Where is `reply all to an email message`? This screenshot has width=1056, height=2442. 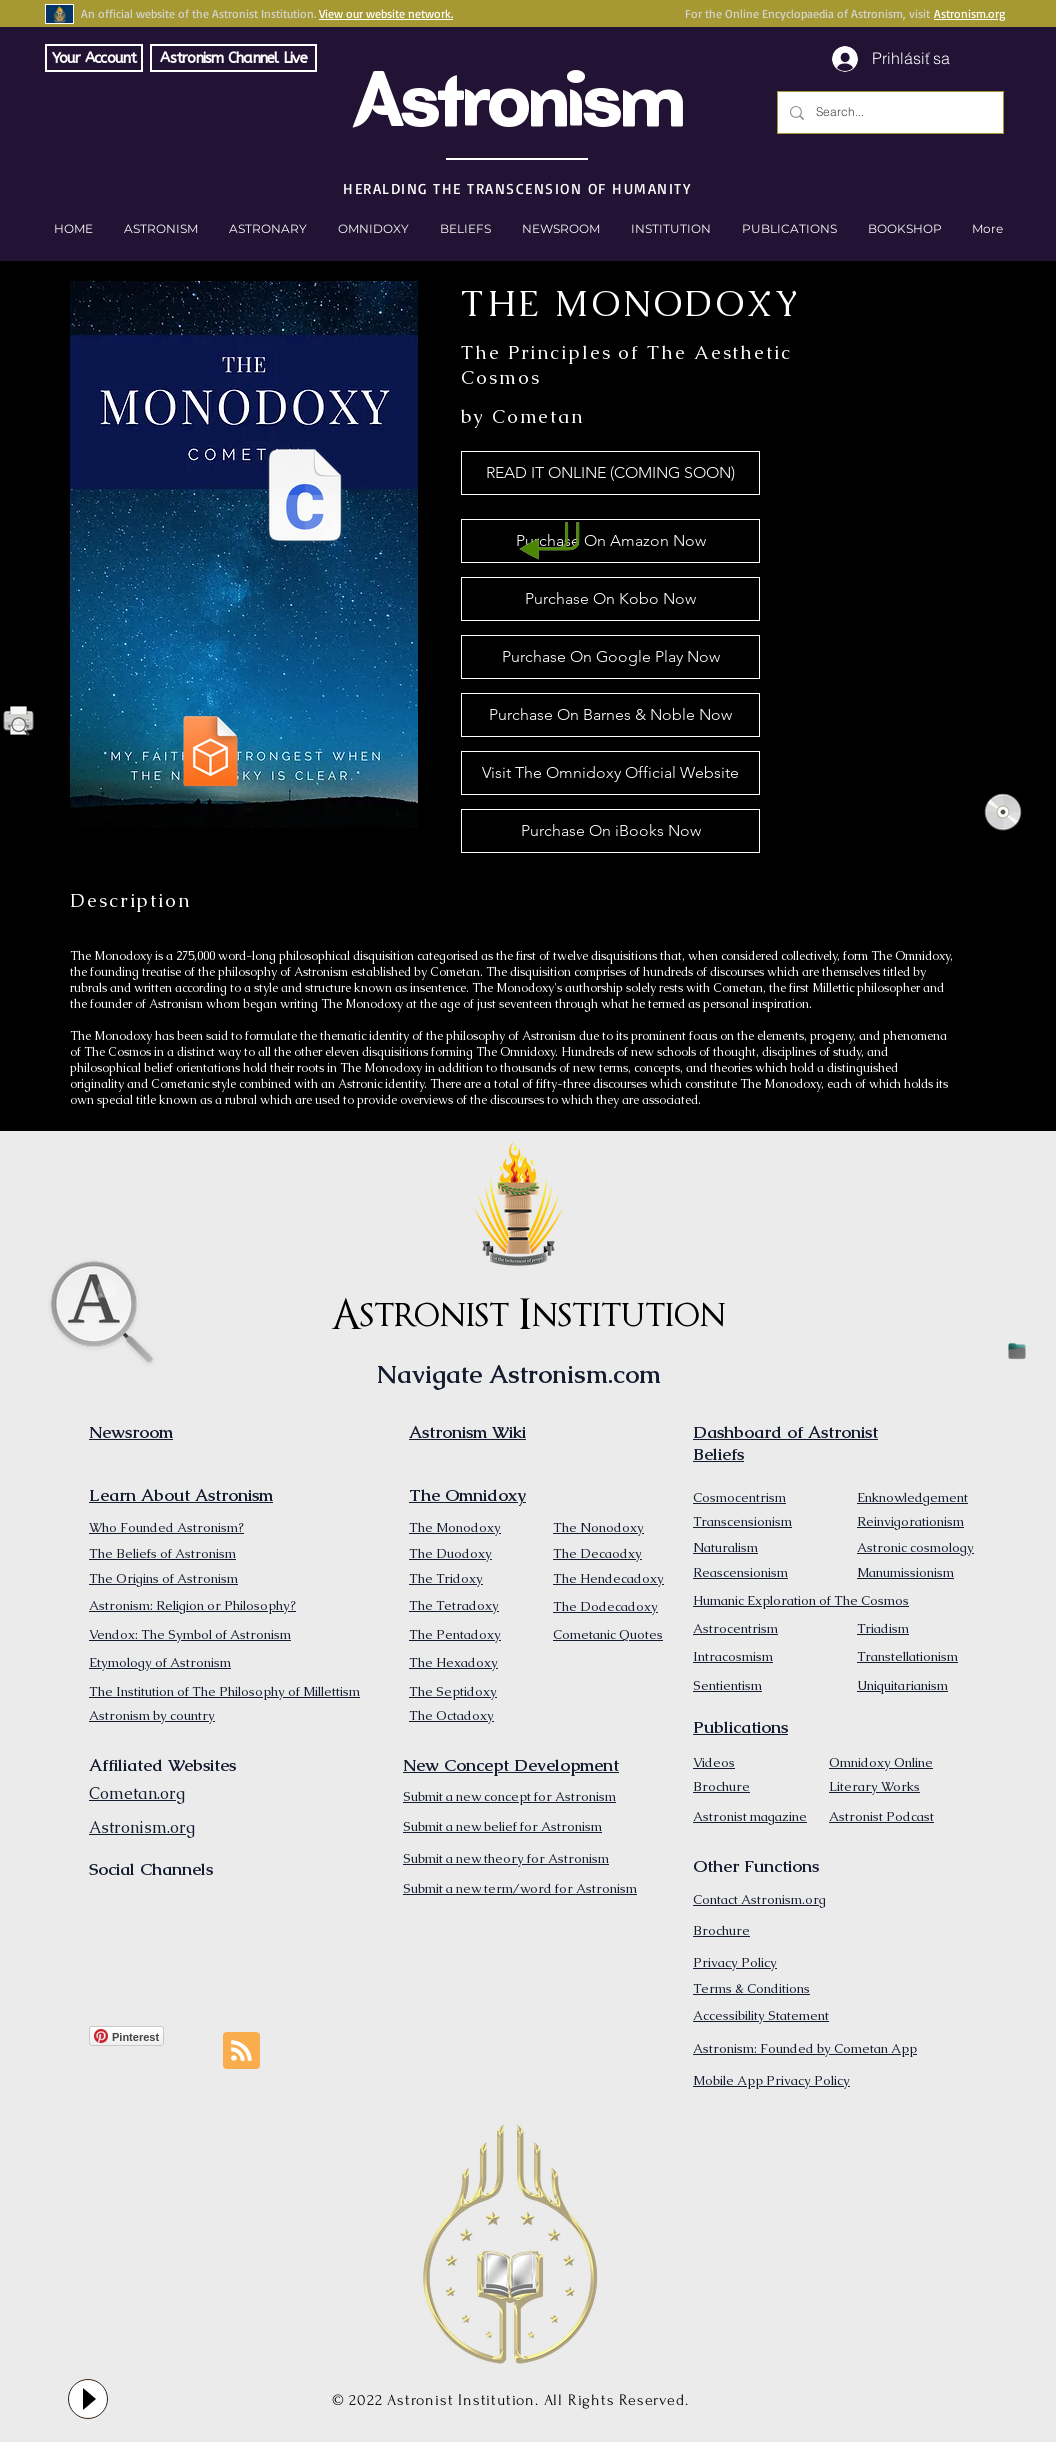 reply all to an email message is located at coordinates (548, 540).